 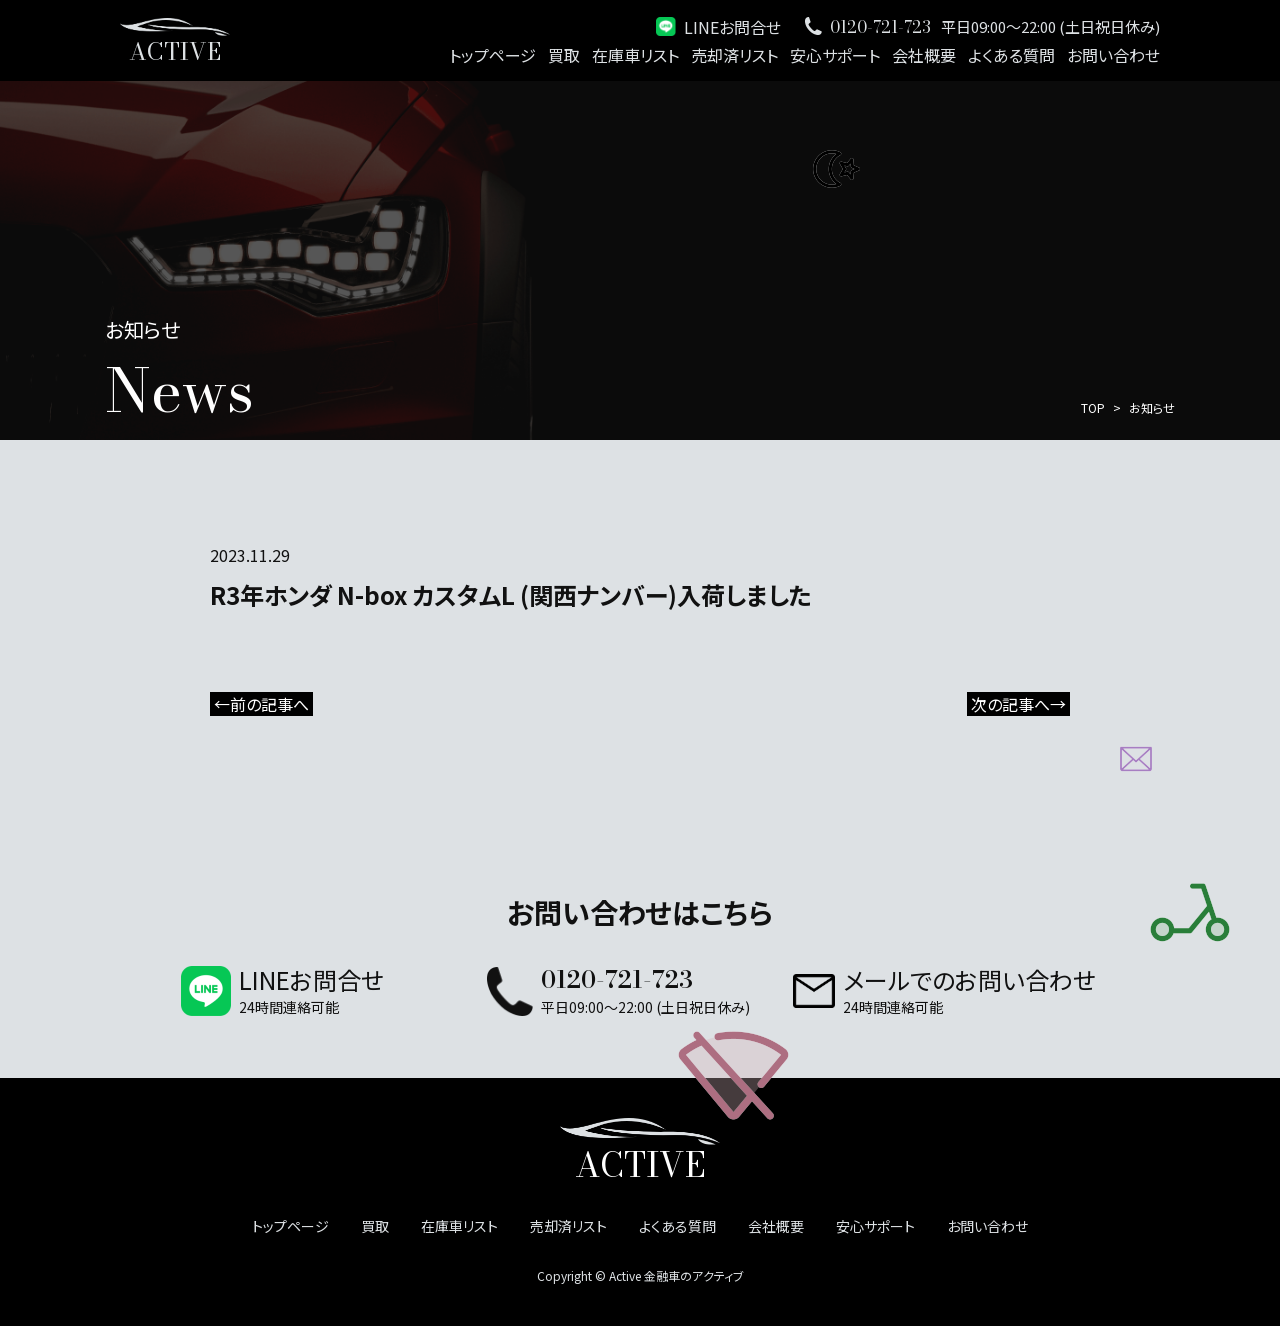 What do you see at coordinates (733, 1075) in the screenshot?
I see `indicates no wifi connection available` at bounding box center [733, 1075].